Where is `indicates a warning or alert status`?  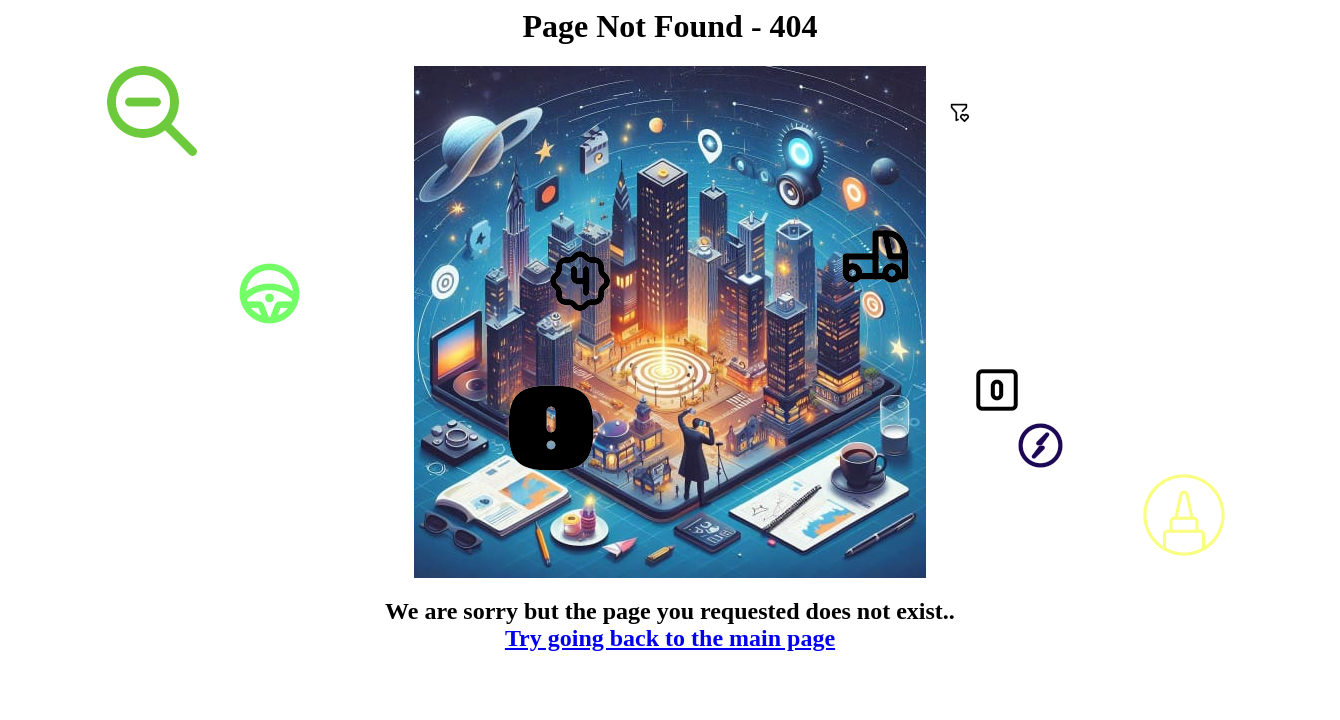 indicates a warning or alert status is located at coordinates (551, 428).